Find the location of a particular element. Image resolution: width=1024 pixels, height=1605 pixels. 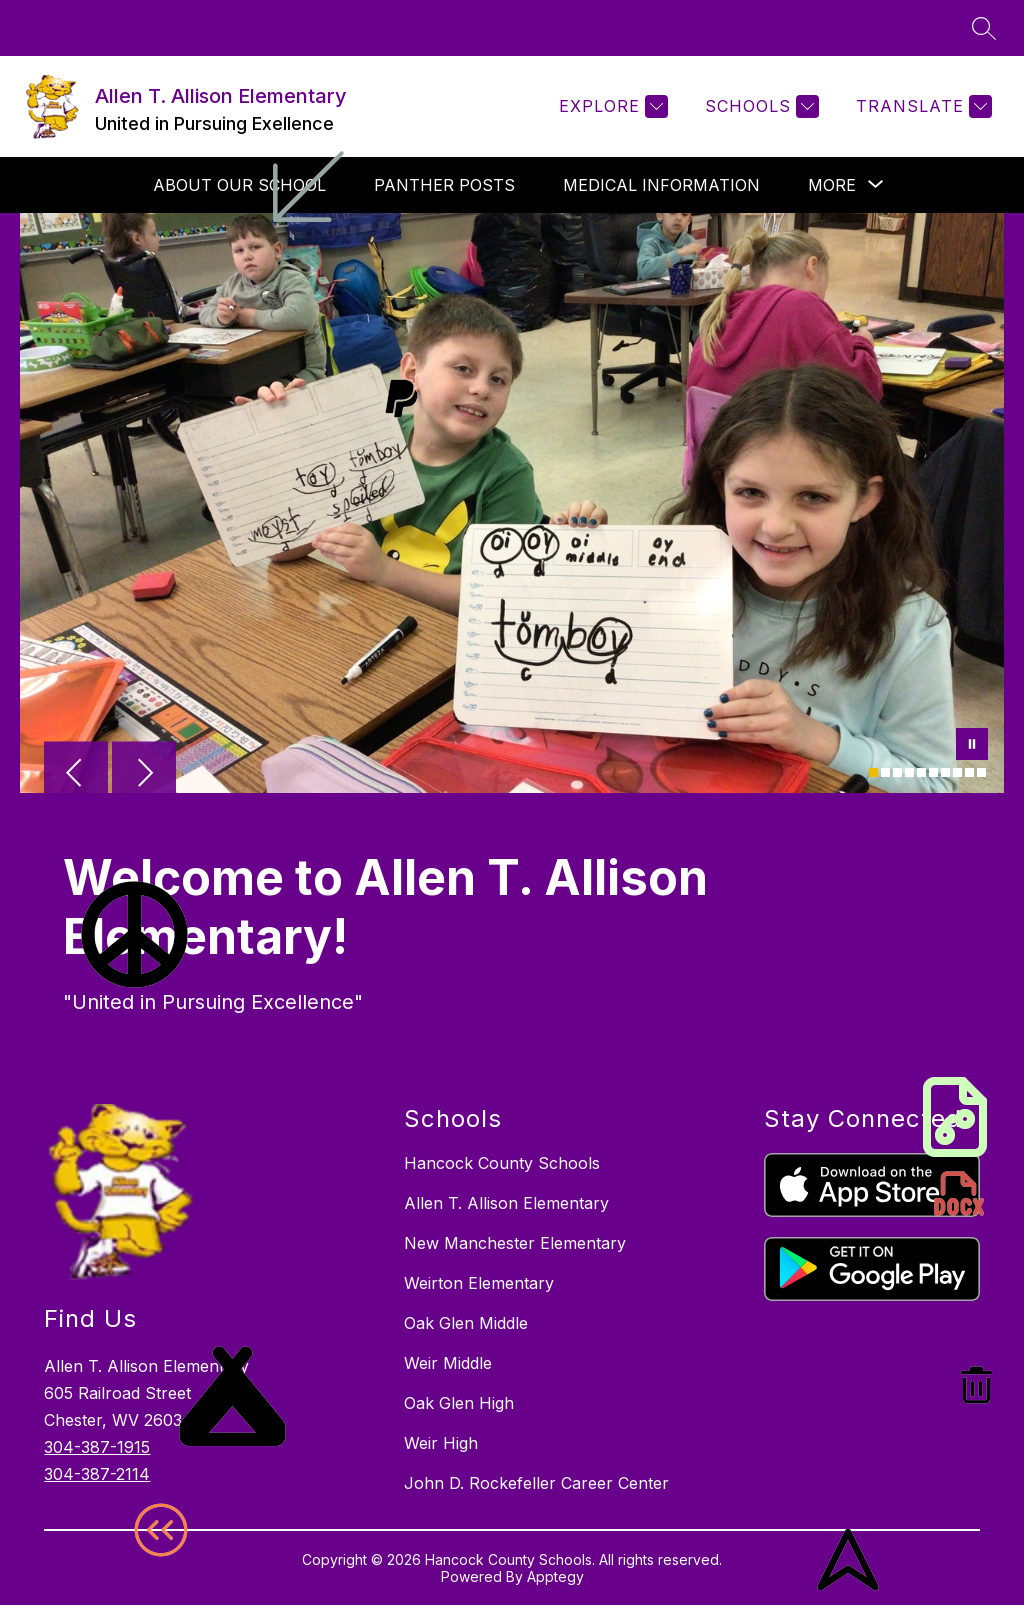

open a vector graphics file is located at coordinates (955, 1117).